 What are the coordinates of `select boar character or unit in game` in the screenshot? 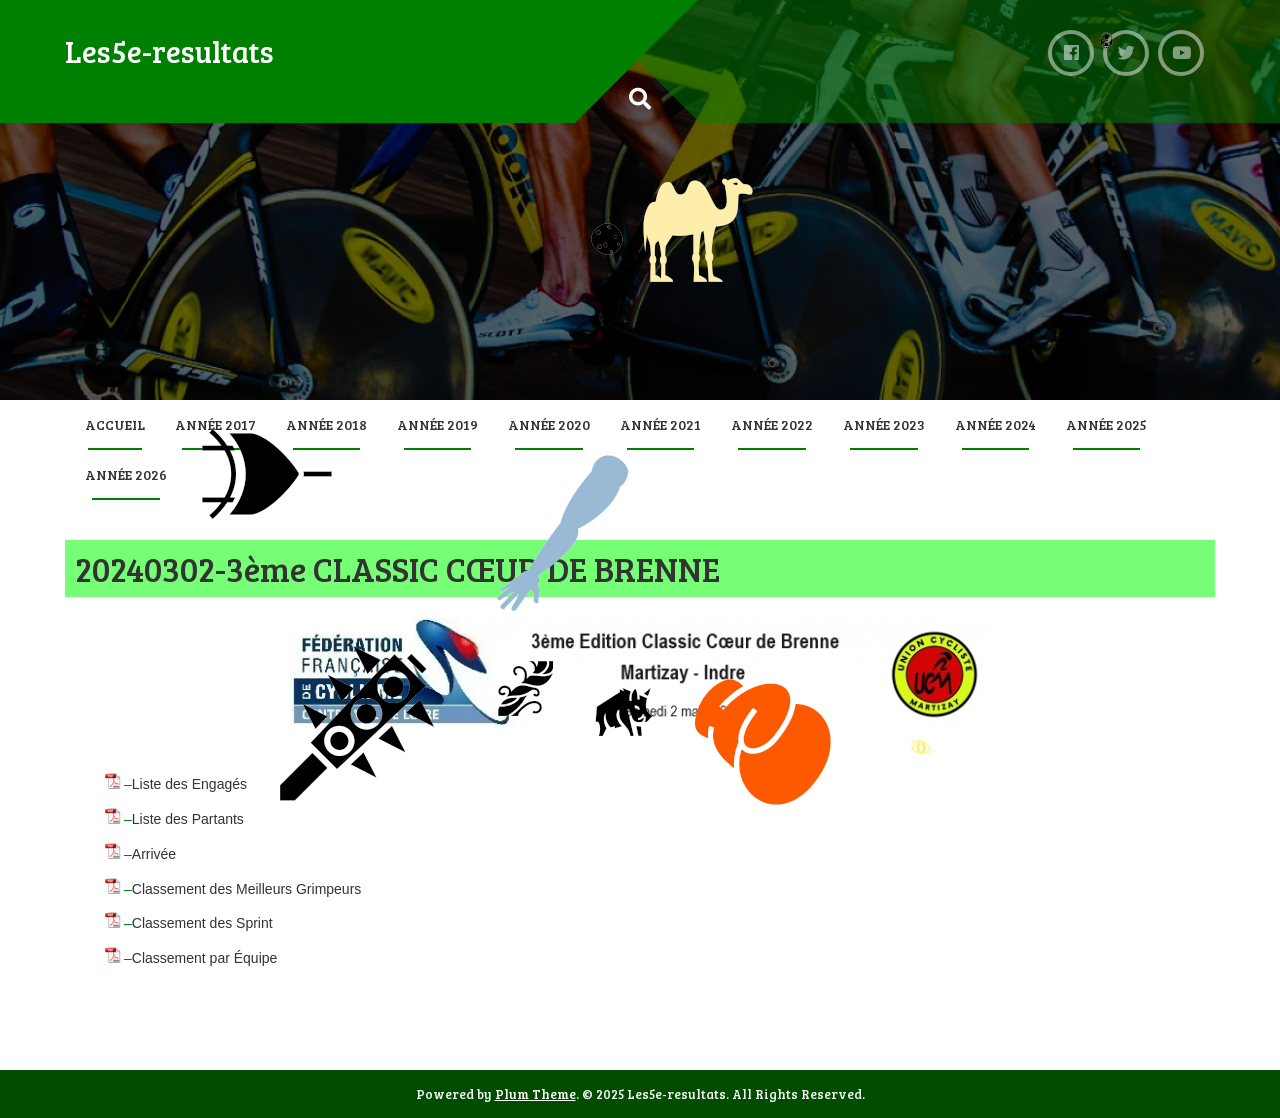 It's located at (624, 711).